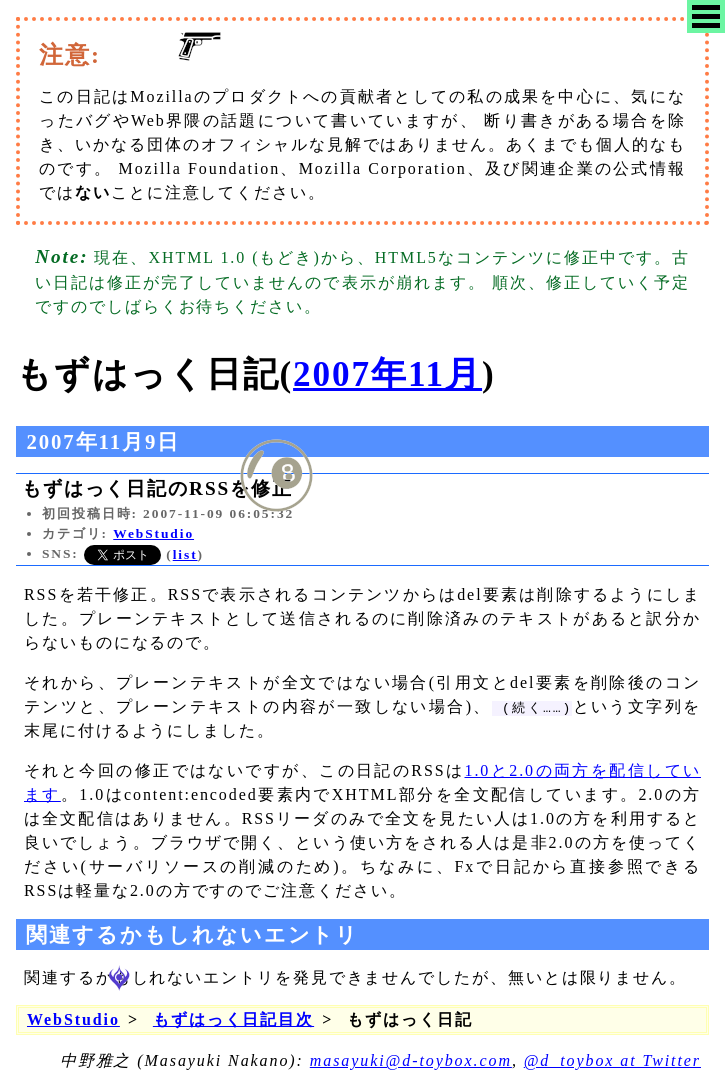 The image size is (725, 1089). What do you see at coordinates (276, 475) in the screenshot?
I see `play billiards or pool game` at bounding box center [276, 475].